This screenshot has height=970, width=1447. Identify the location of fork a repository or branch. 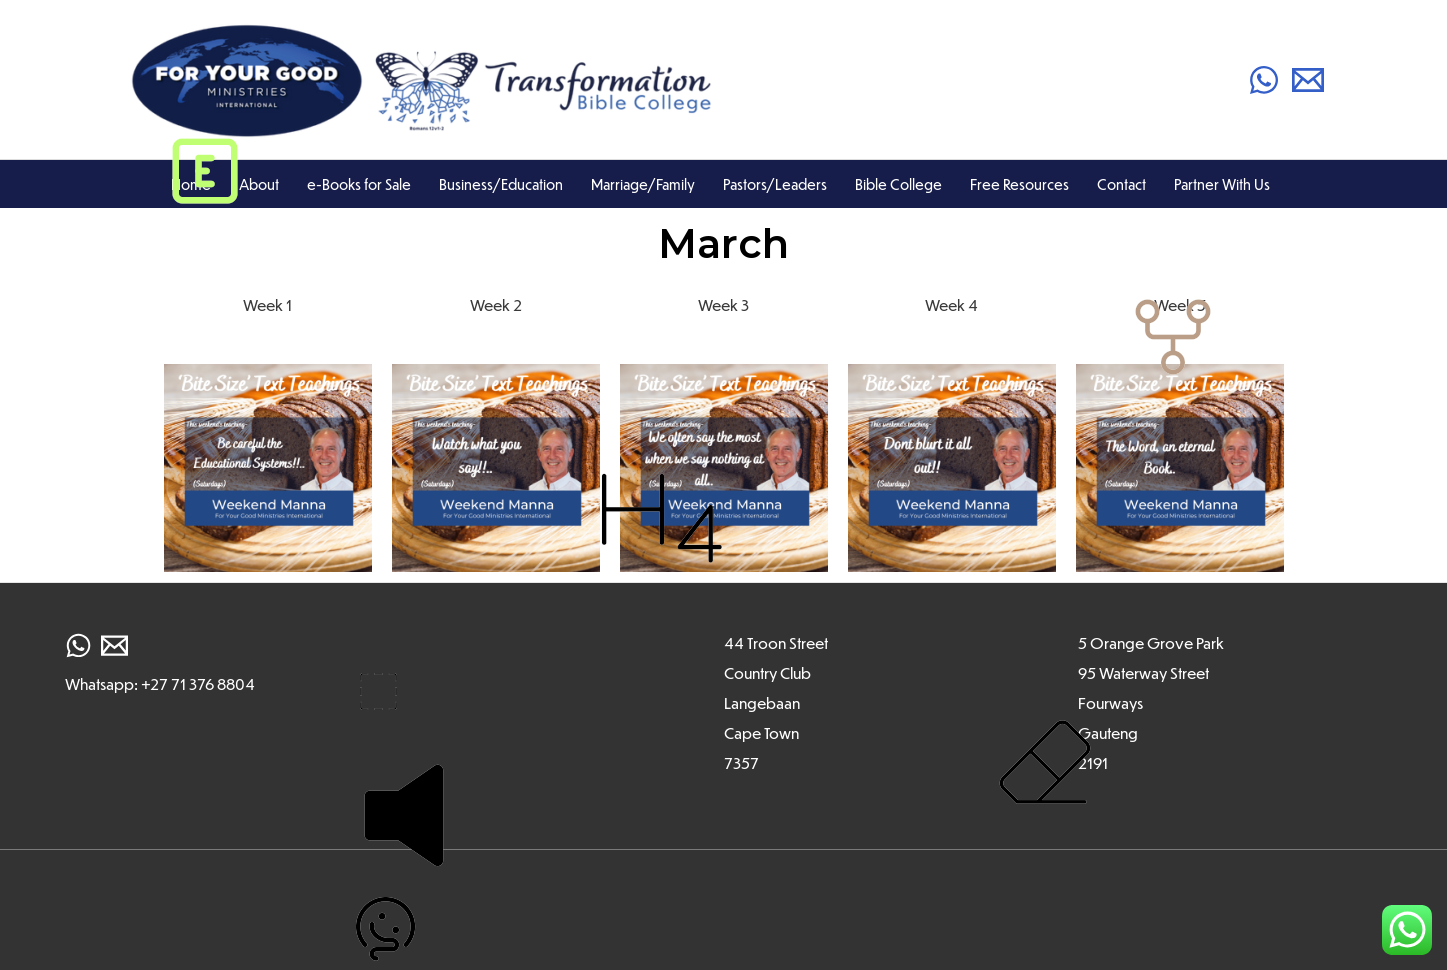
(1173, 337).